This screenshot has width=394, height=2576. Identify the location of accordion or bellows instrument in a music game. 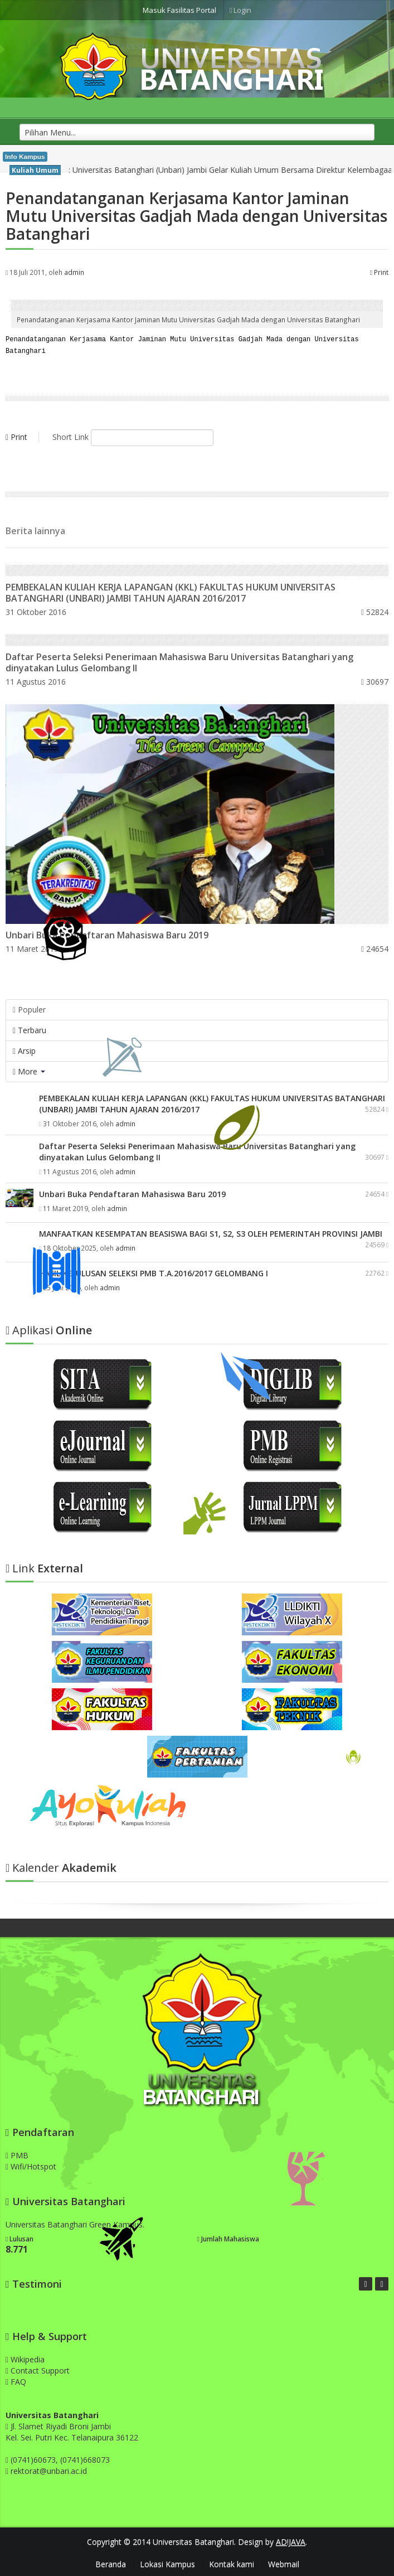
(56, 1271).